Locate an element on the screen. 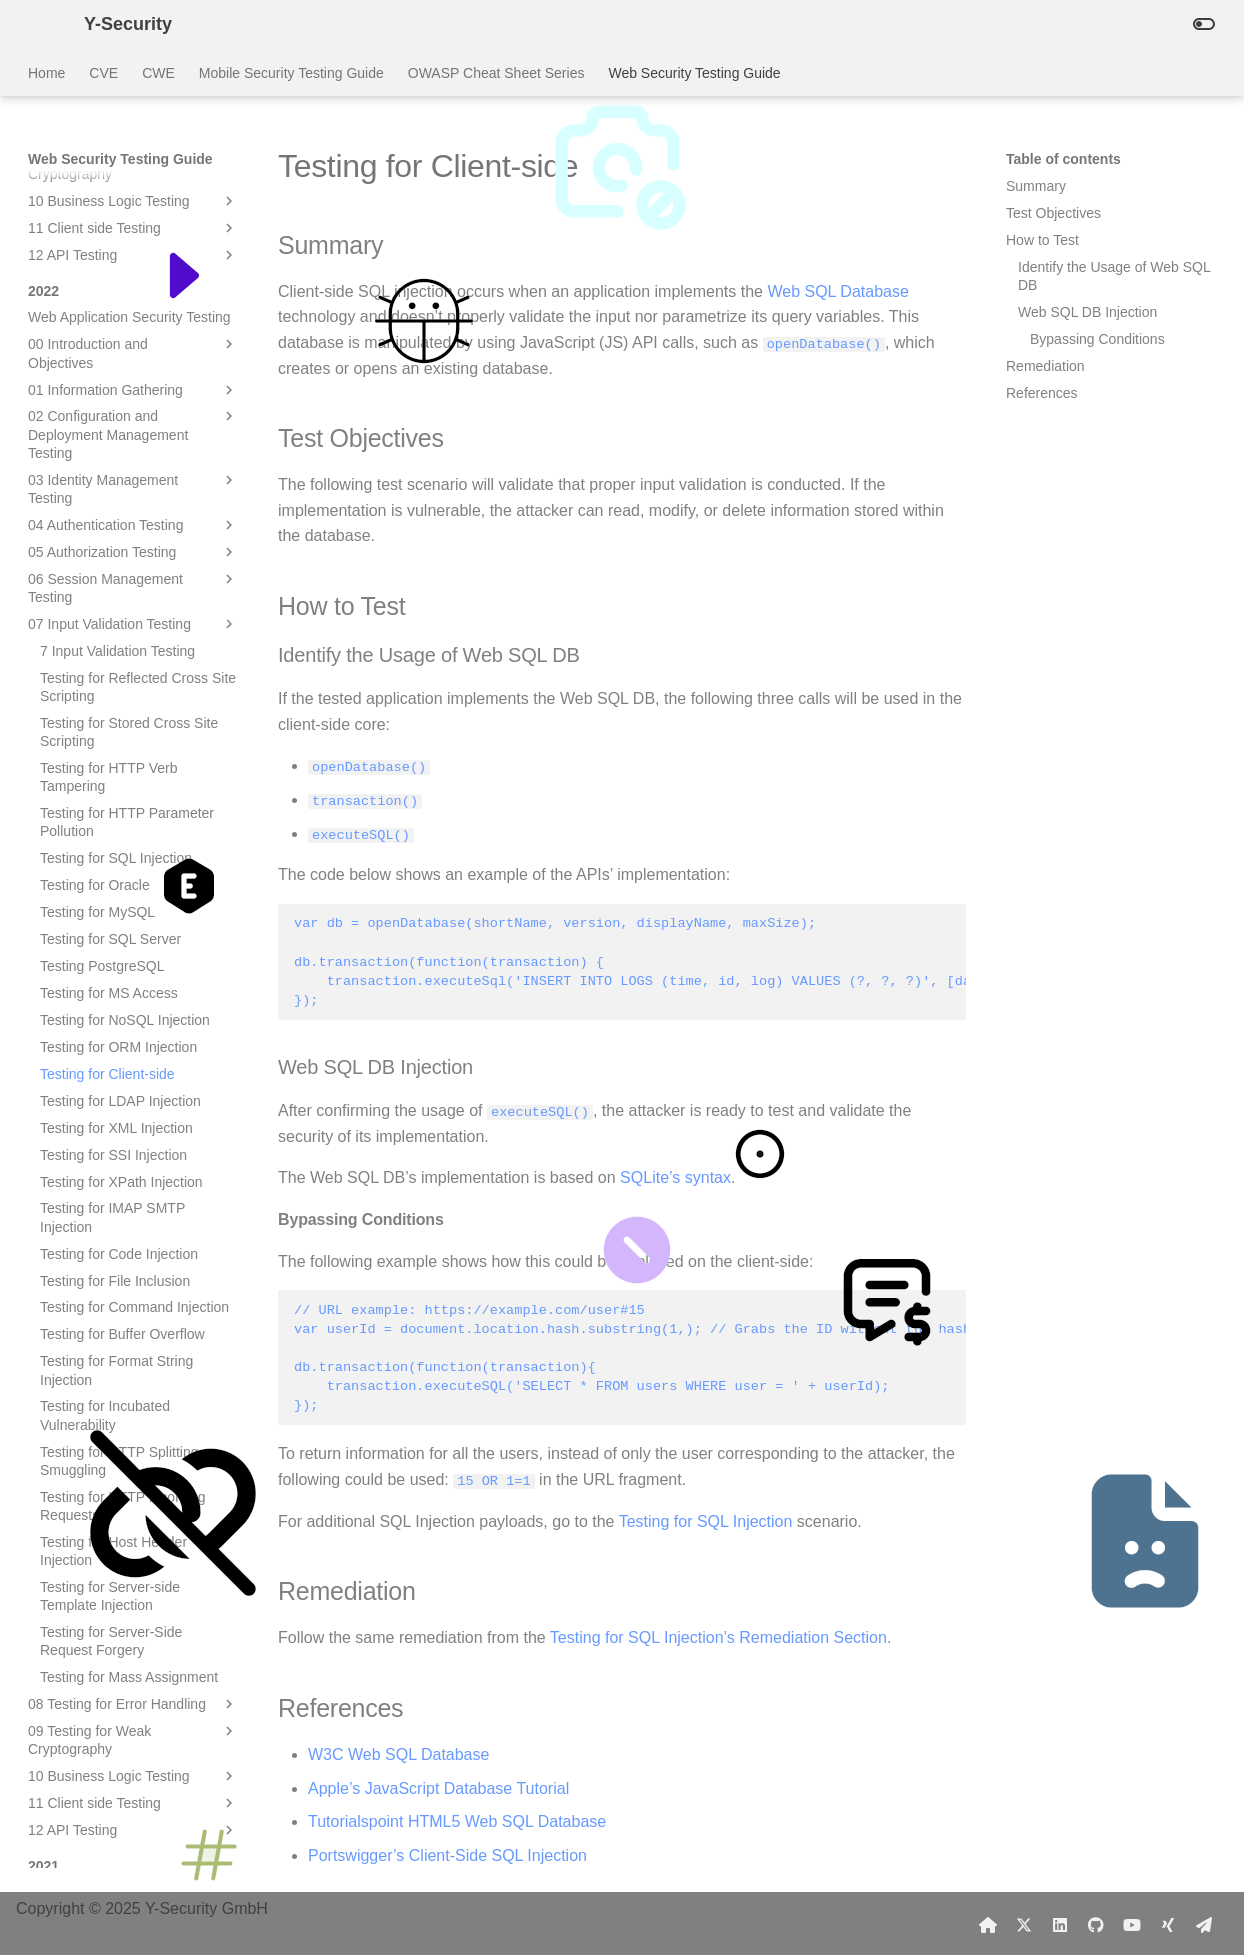 This screenshot has width=1244, height=1955. cancel photo capture is located at coordinates (617, 161).